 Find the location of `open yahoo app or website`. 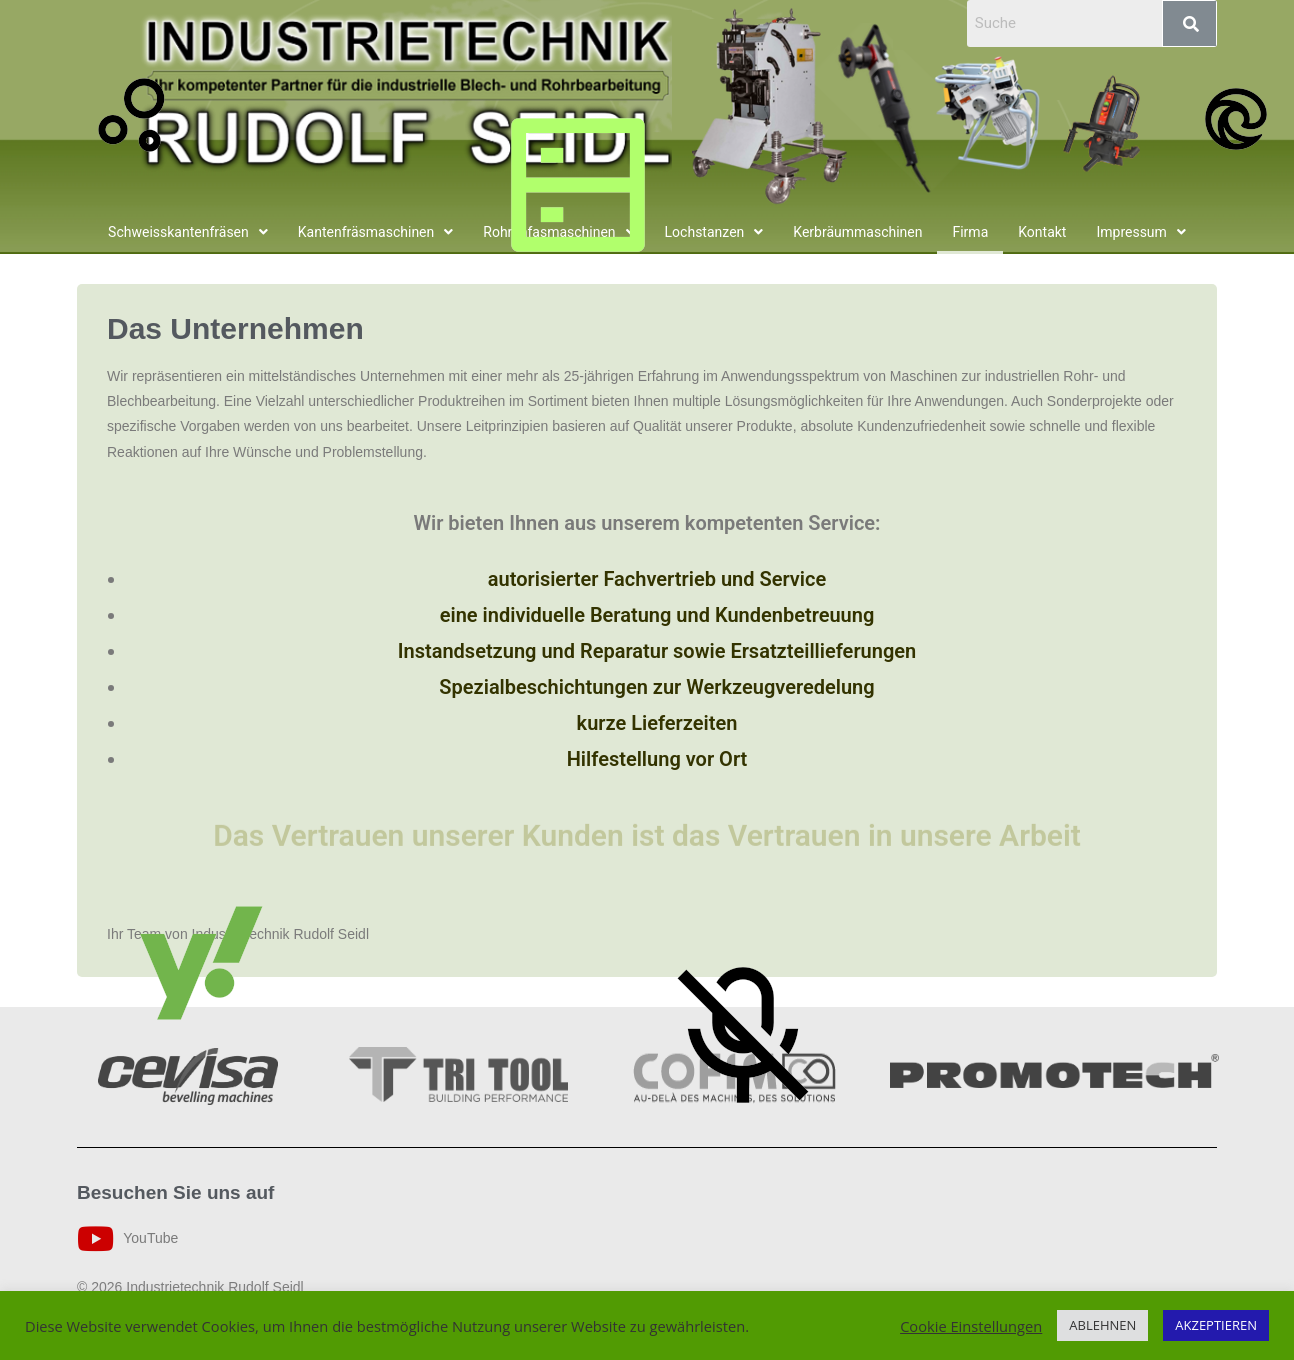

open yahoo app or website is located at coordinates (201, 963).